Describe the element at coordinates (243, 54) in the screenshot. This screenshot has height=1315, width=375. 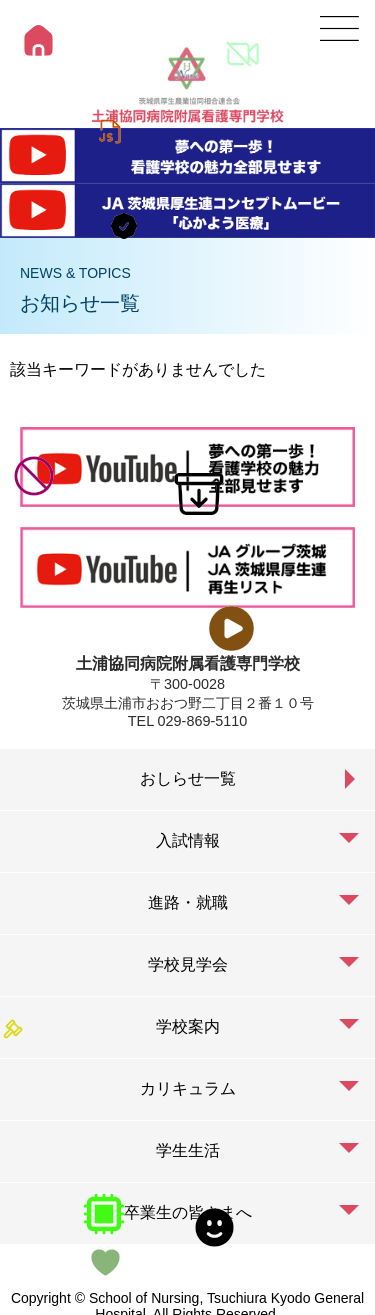
I see `video camera is off` at that location.